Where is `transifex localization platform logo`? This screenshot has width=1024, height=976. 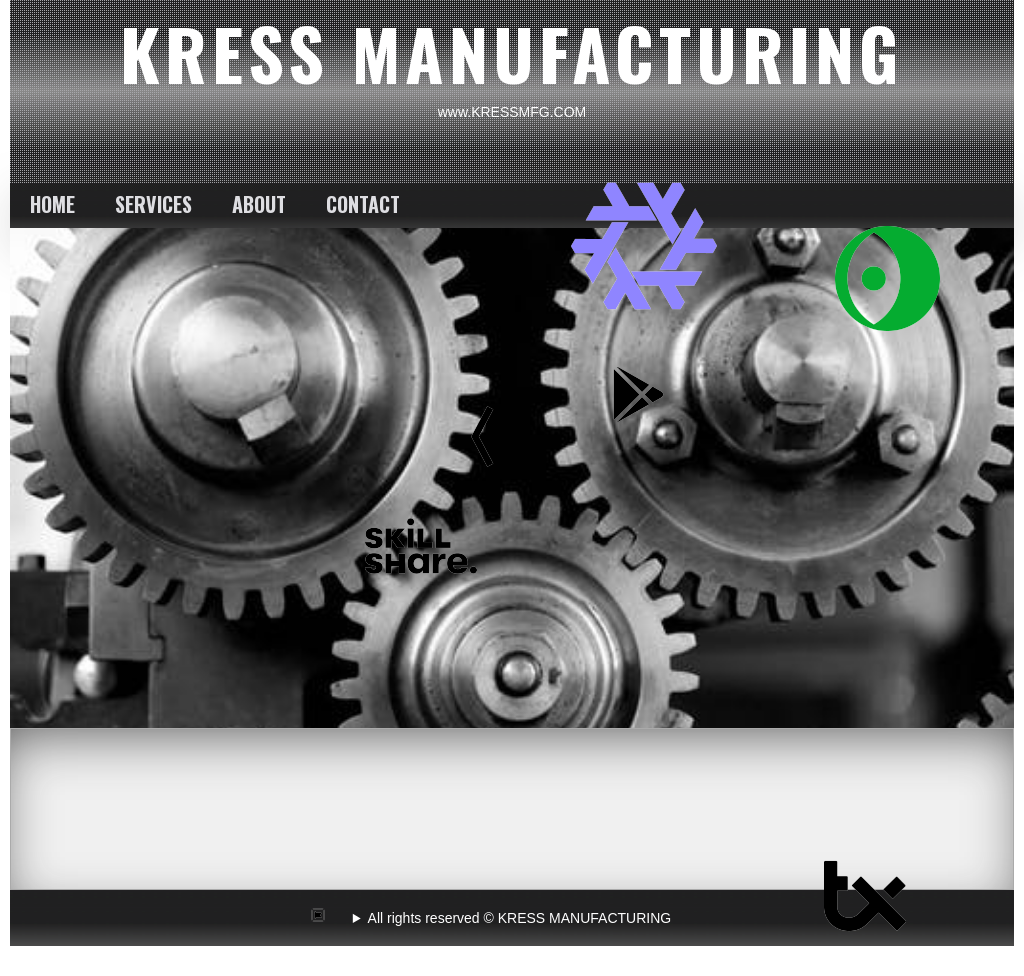
transifex localization platform logo is located at coordinates (865, 896).